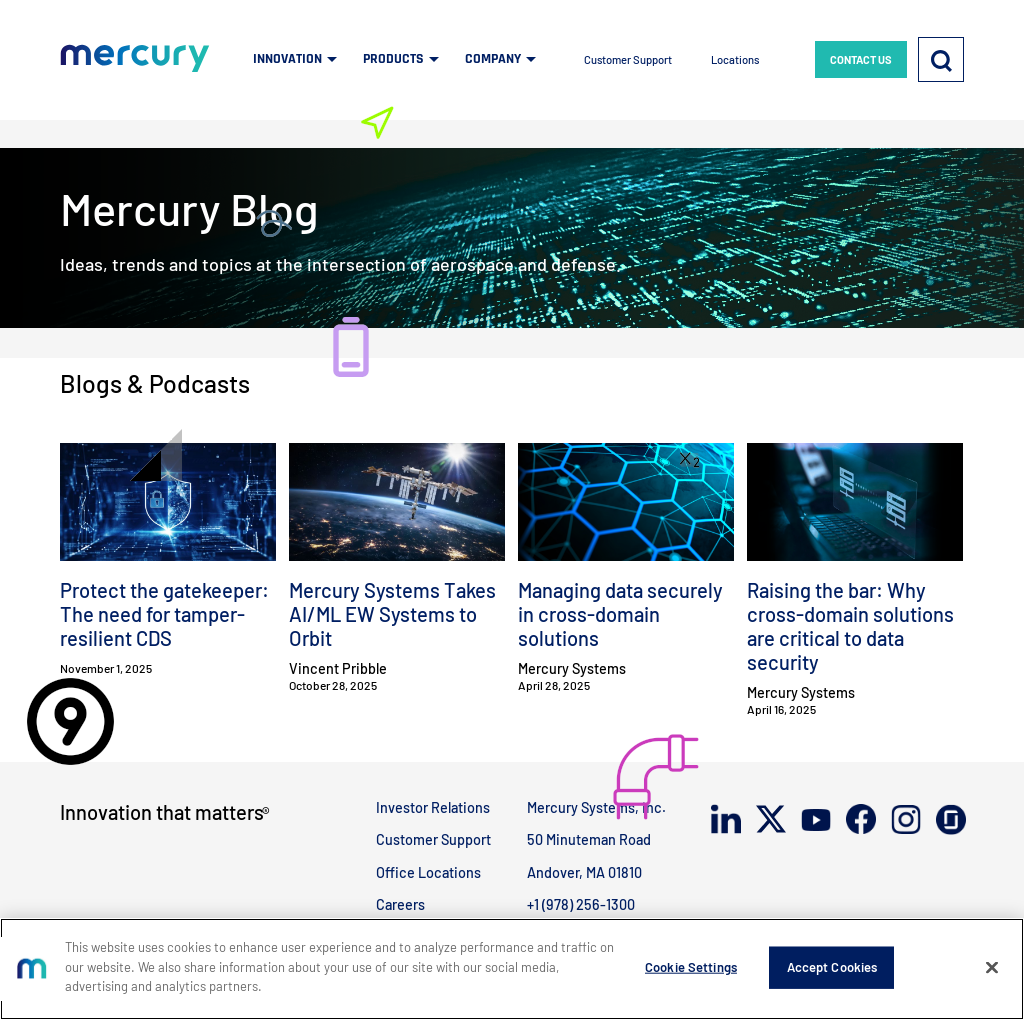 Image resolution: width=1024 pixels, height=1020 pixels. What do you see at coordinates (652, 773) in the screenshot?
I see `plumbing or pipeline connection indicator` at bounding box center [652, 773].